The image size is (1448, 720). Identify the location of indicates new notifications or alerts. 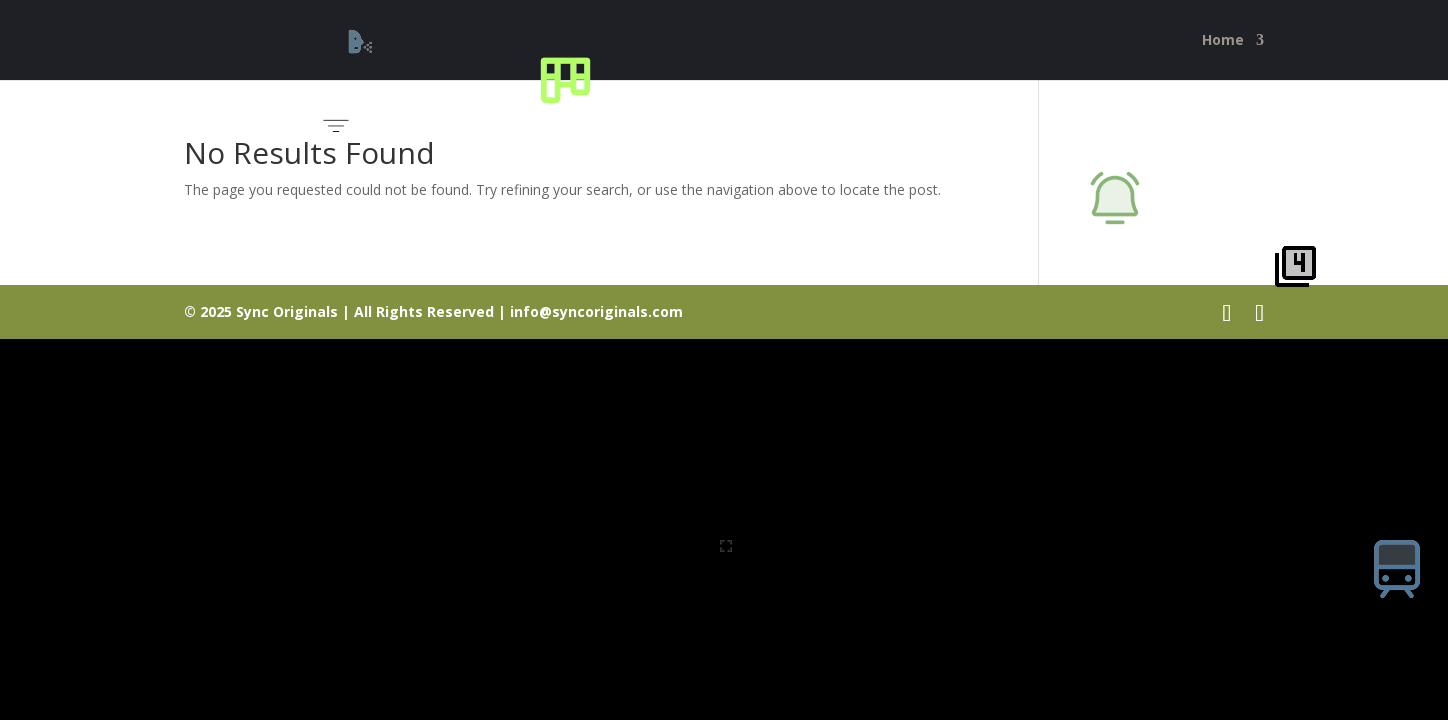
(1115, 199).